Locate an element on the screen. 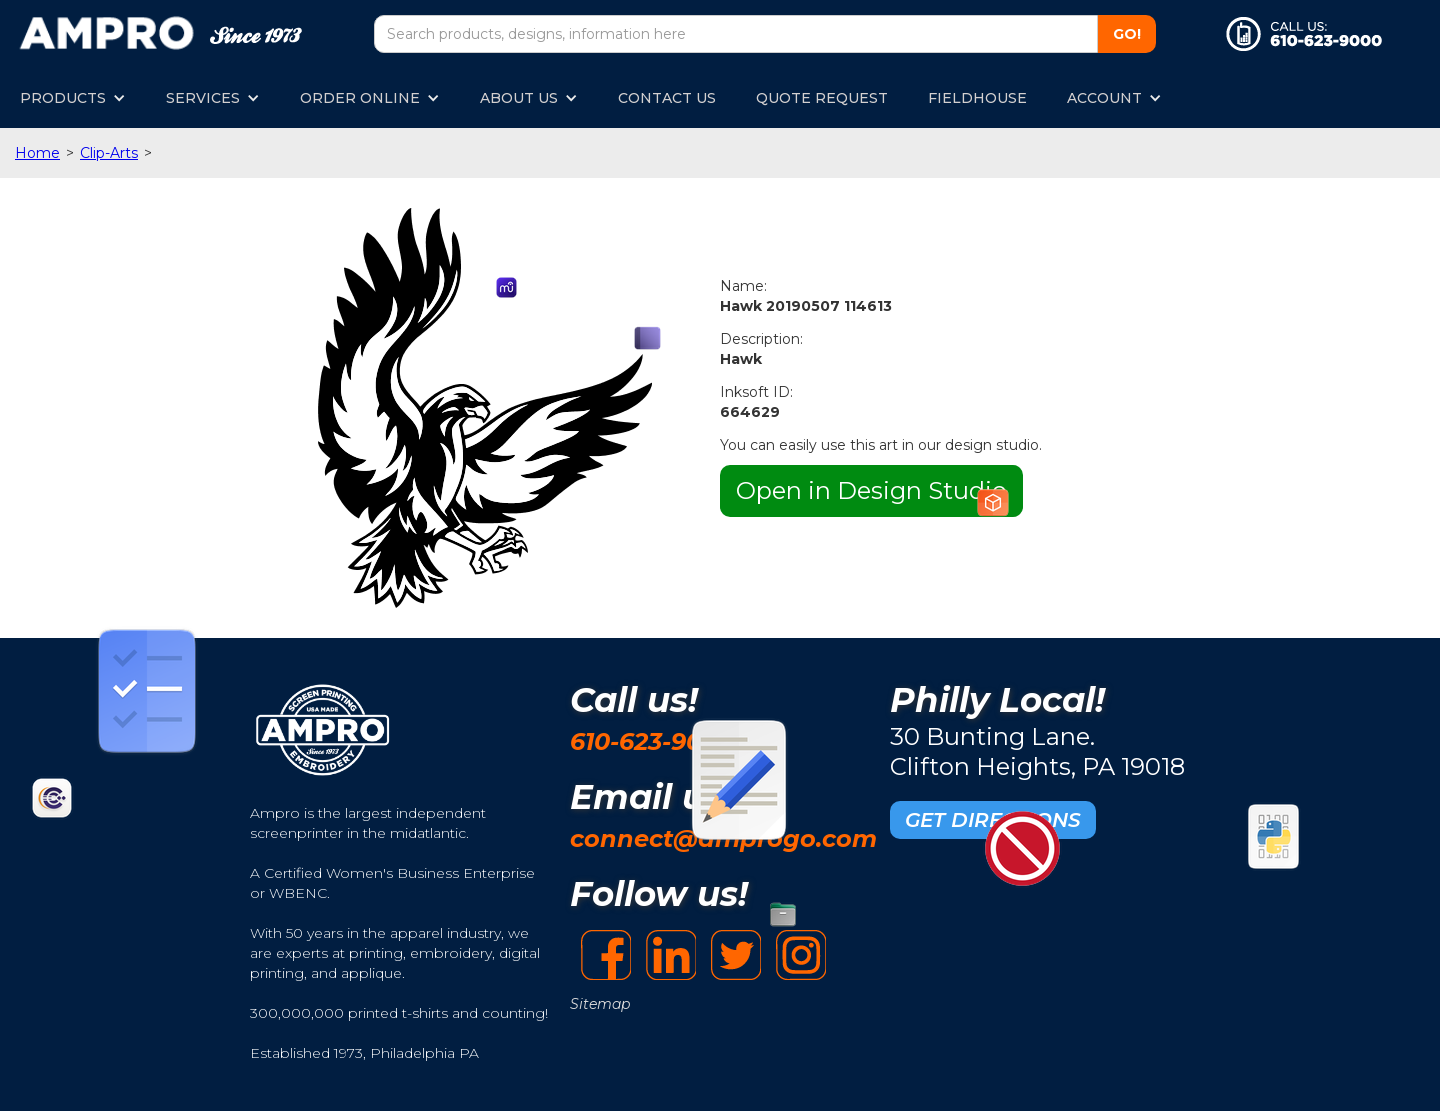  delete selected email message is located at coordinates (1022, 848).